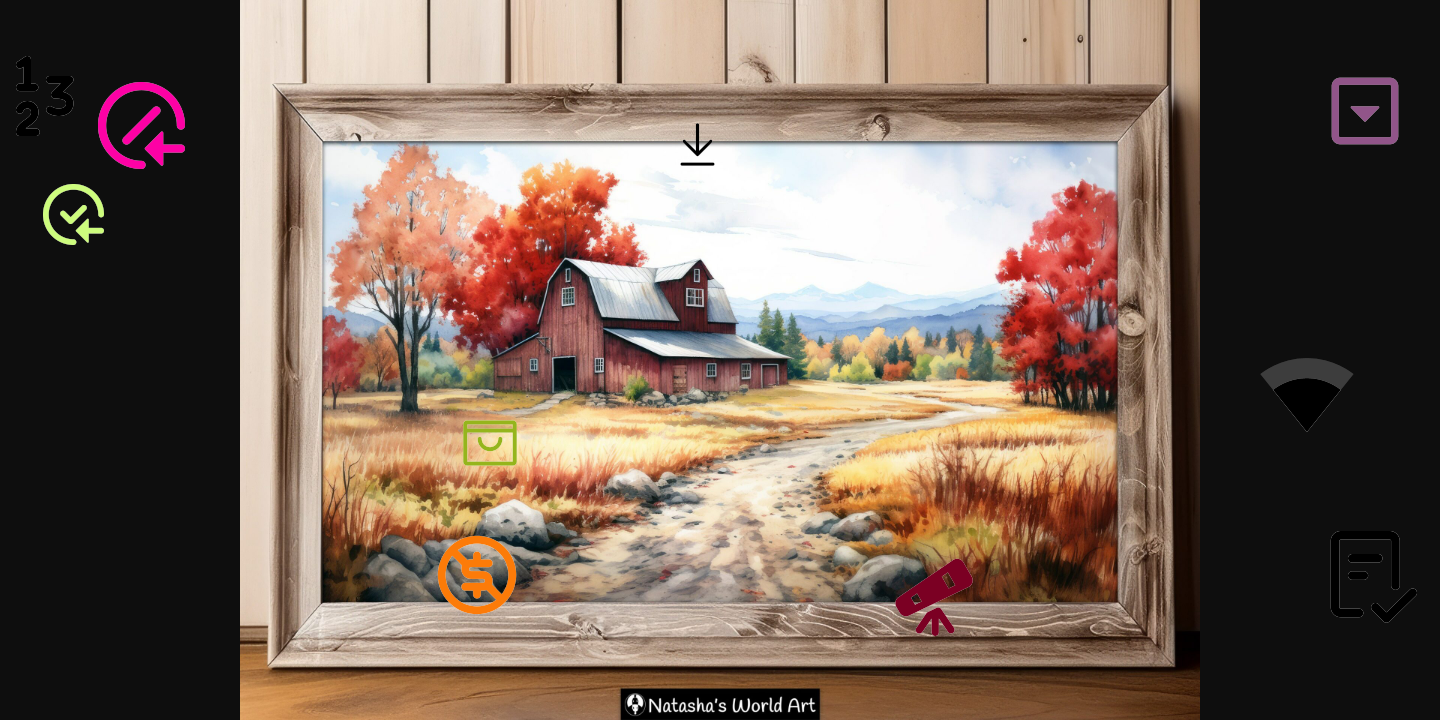 The width and height of the screenshot is (1440, 720). Describe the element at coordinates (73, 214) in the screenshot. I see `indicates a tracked issue has been closed and completed` at that location.